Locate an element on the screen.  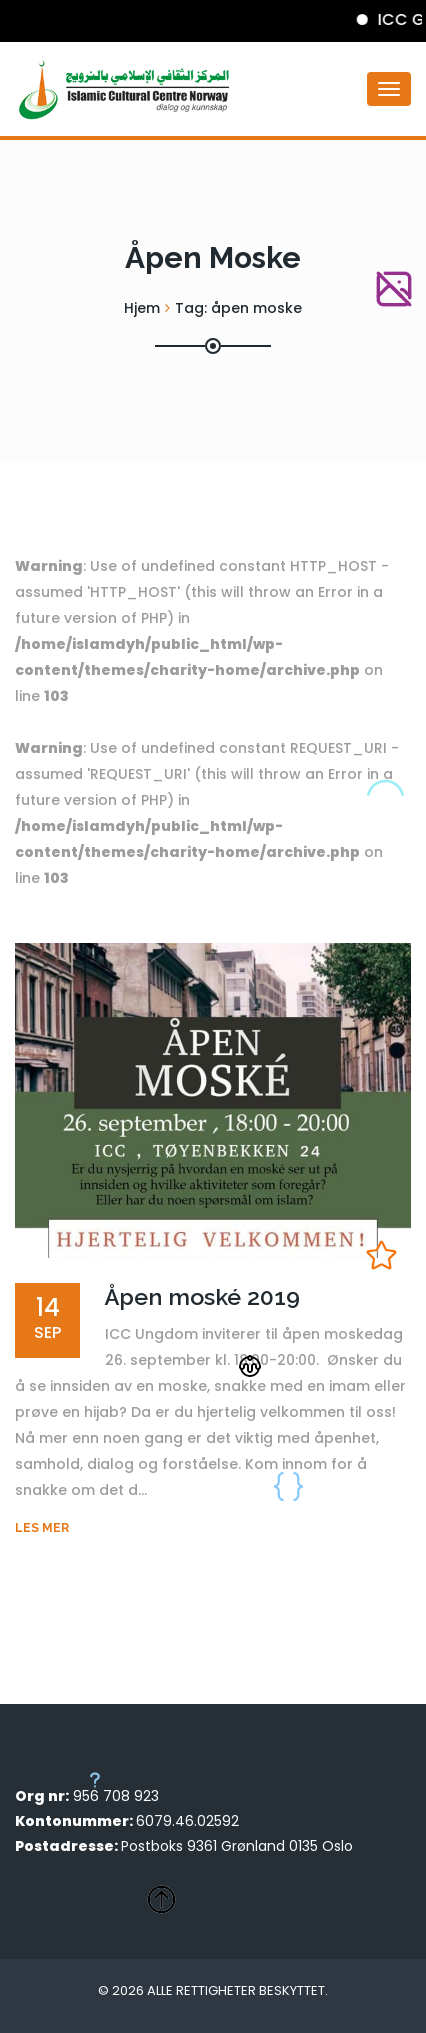
scroll to top of page is located at coordinates (161, 1899).